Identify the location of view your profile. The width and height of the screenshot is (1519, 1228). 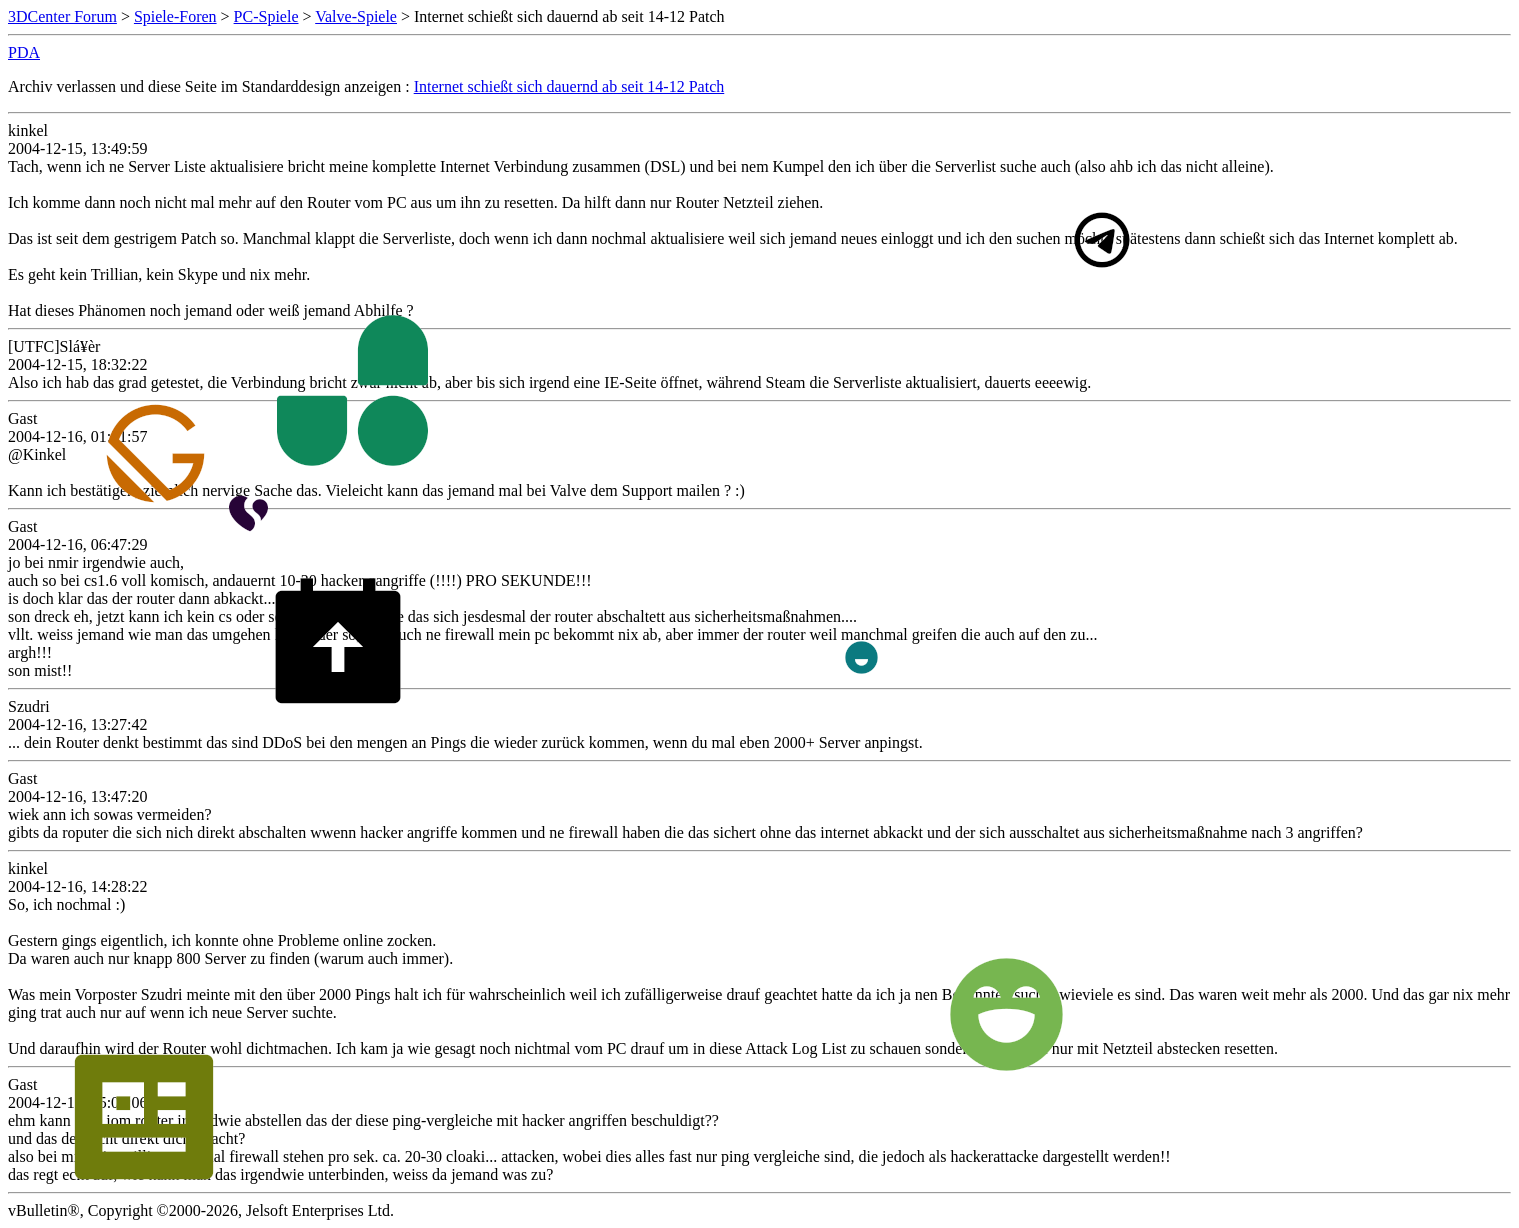
(144, 1117).